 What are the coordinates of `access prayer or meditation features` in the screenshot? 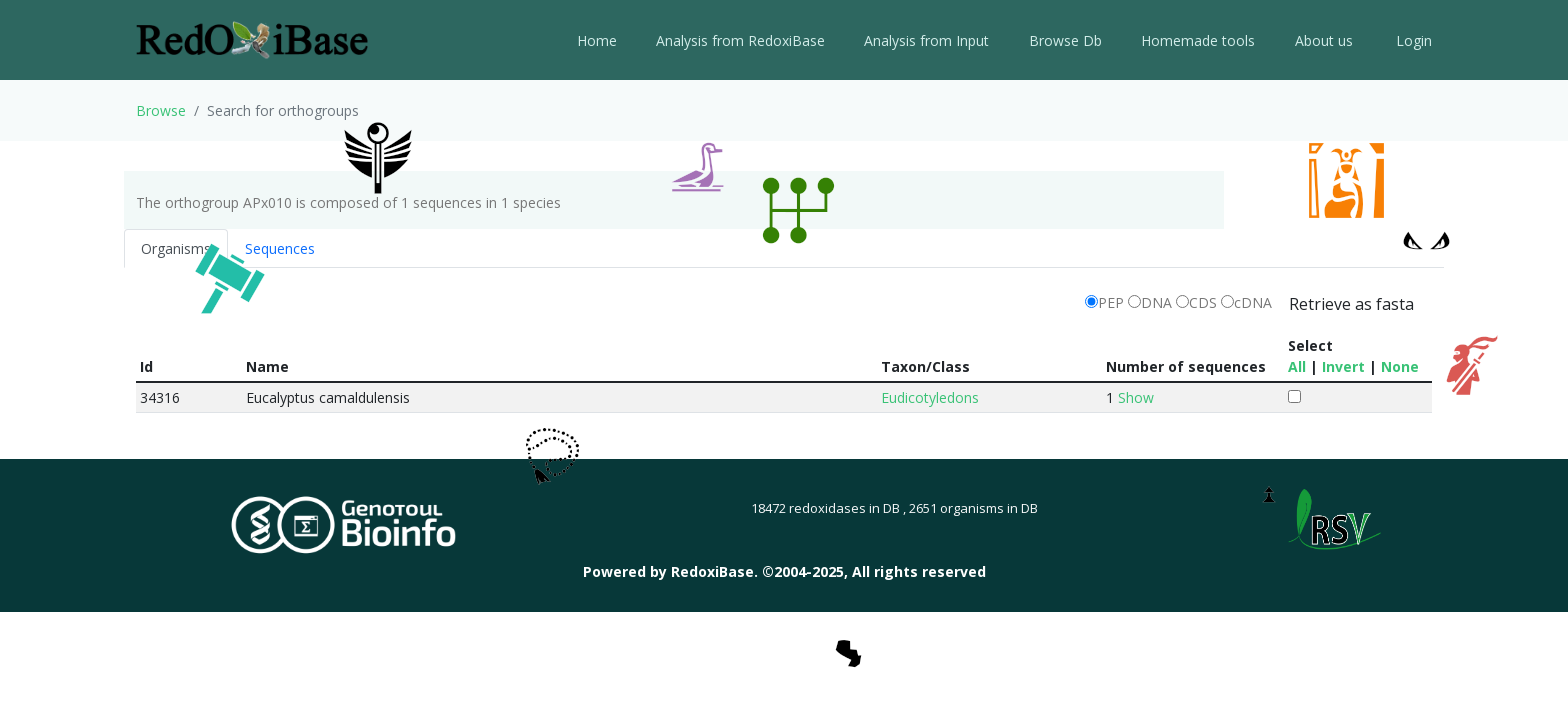 It's located at (552, 456).